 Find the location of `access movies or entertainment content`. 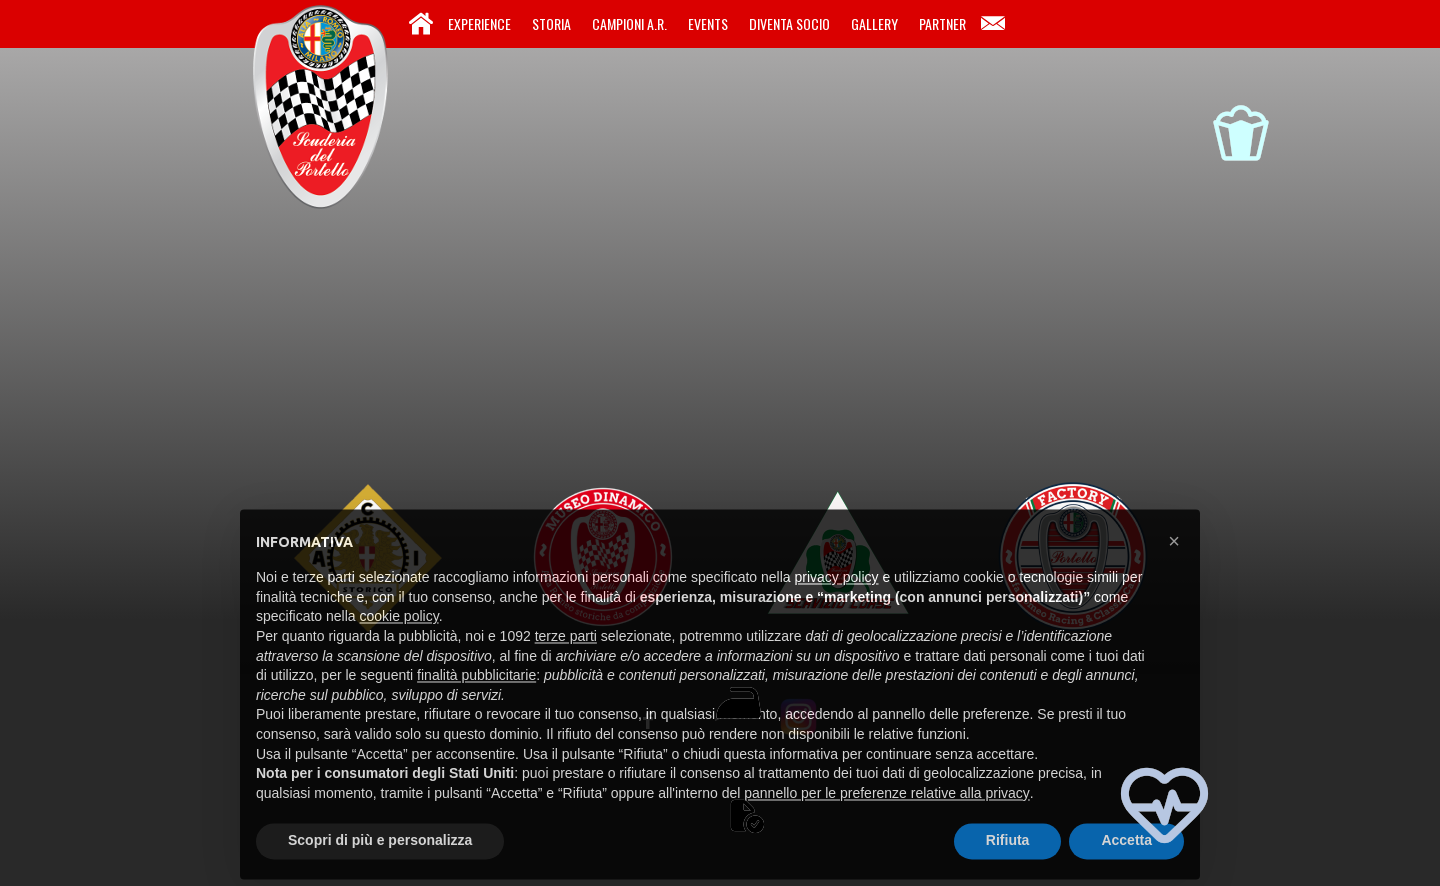

access movies or entertainment content is located at coordinates (1241, 135).